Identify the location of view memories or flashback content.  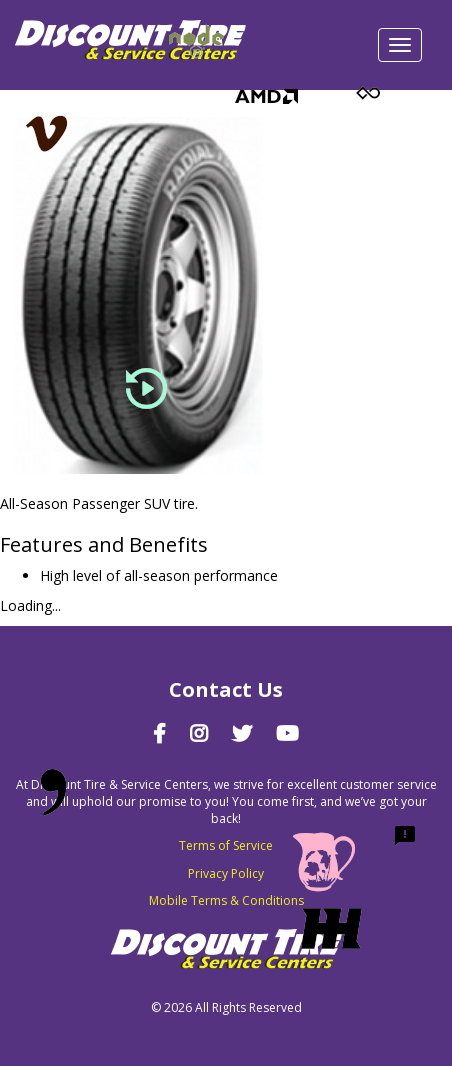
(146, 388).